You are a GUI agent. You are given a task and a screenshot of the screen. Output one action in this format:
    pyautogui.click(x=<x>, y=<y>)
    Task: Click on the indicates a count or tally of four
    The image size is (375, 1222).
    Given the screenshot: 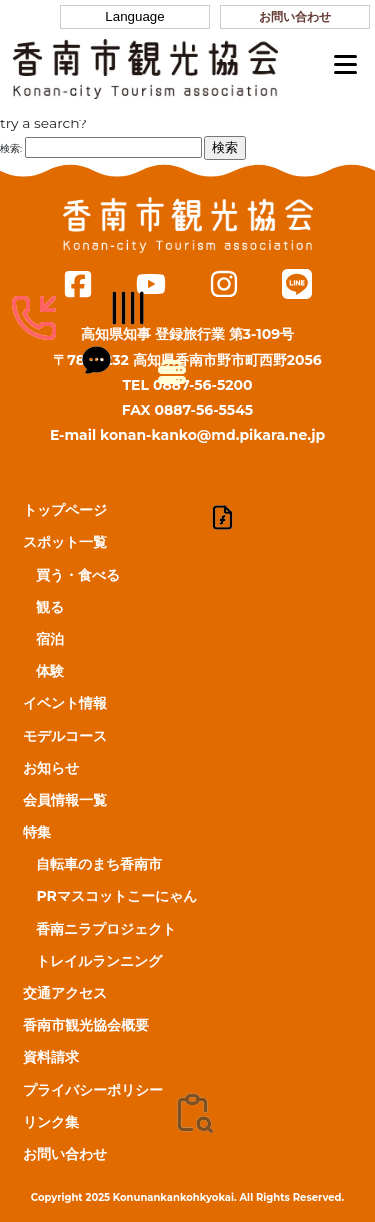 What is the action you would take?
    pyautogui.click(x=129, y=308)
    